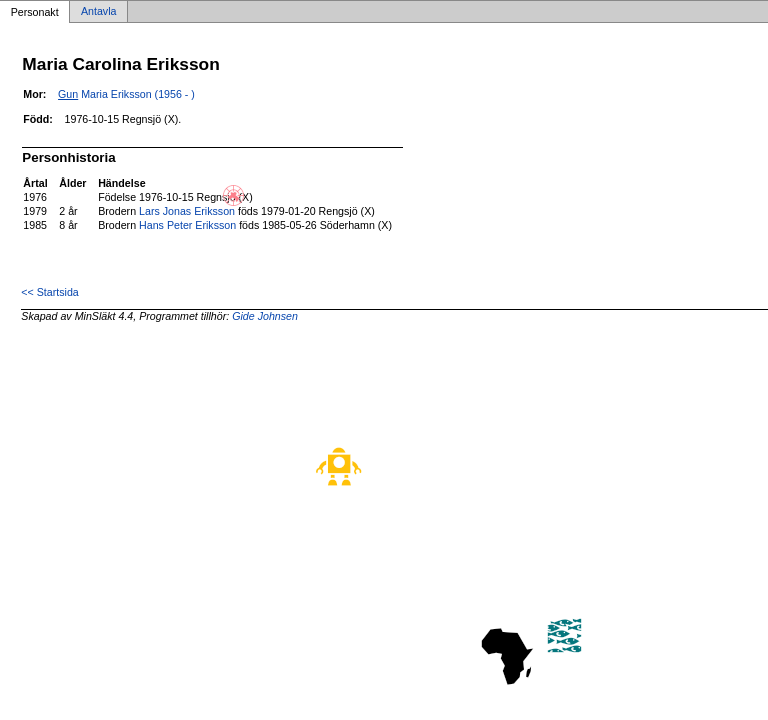 This screenshot has width=768, height=720. I want to click on select africa as your region, so click(507, 656).